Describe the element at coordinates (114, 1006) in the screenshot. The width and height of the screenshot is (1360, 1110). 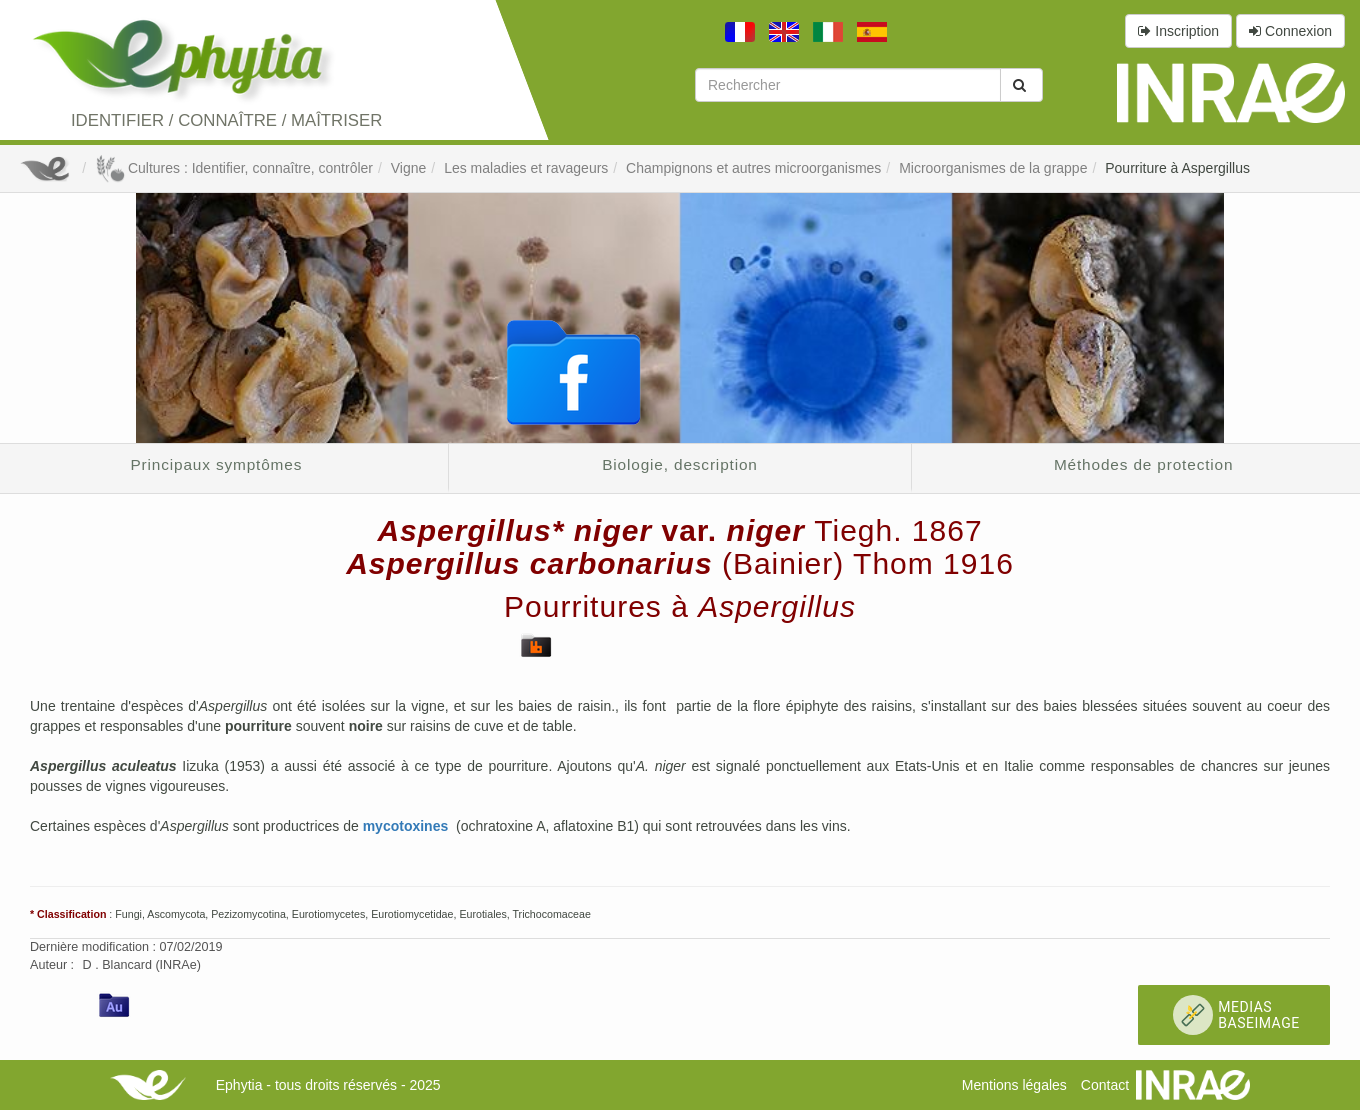
I see `open adobe audition project files folder` at that location.